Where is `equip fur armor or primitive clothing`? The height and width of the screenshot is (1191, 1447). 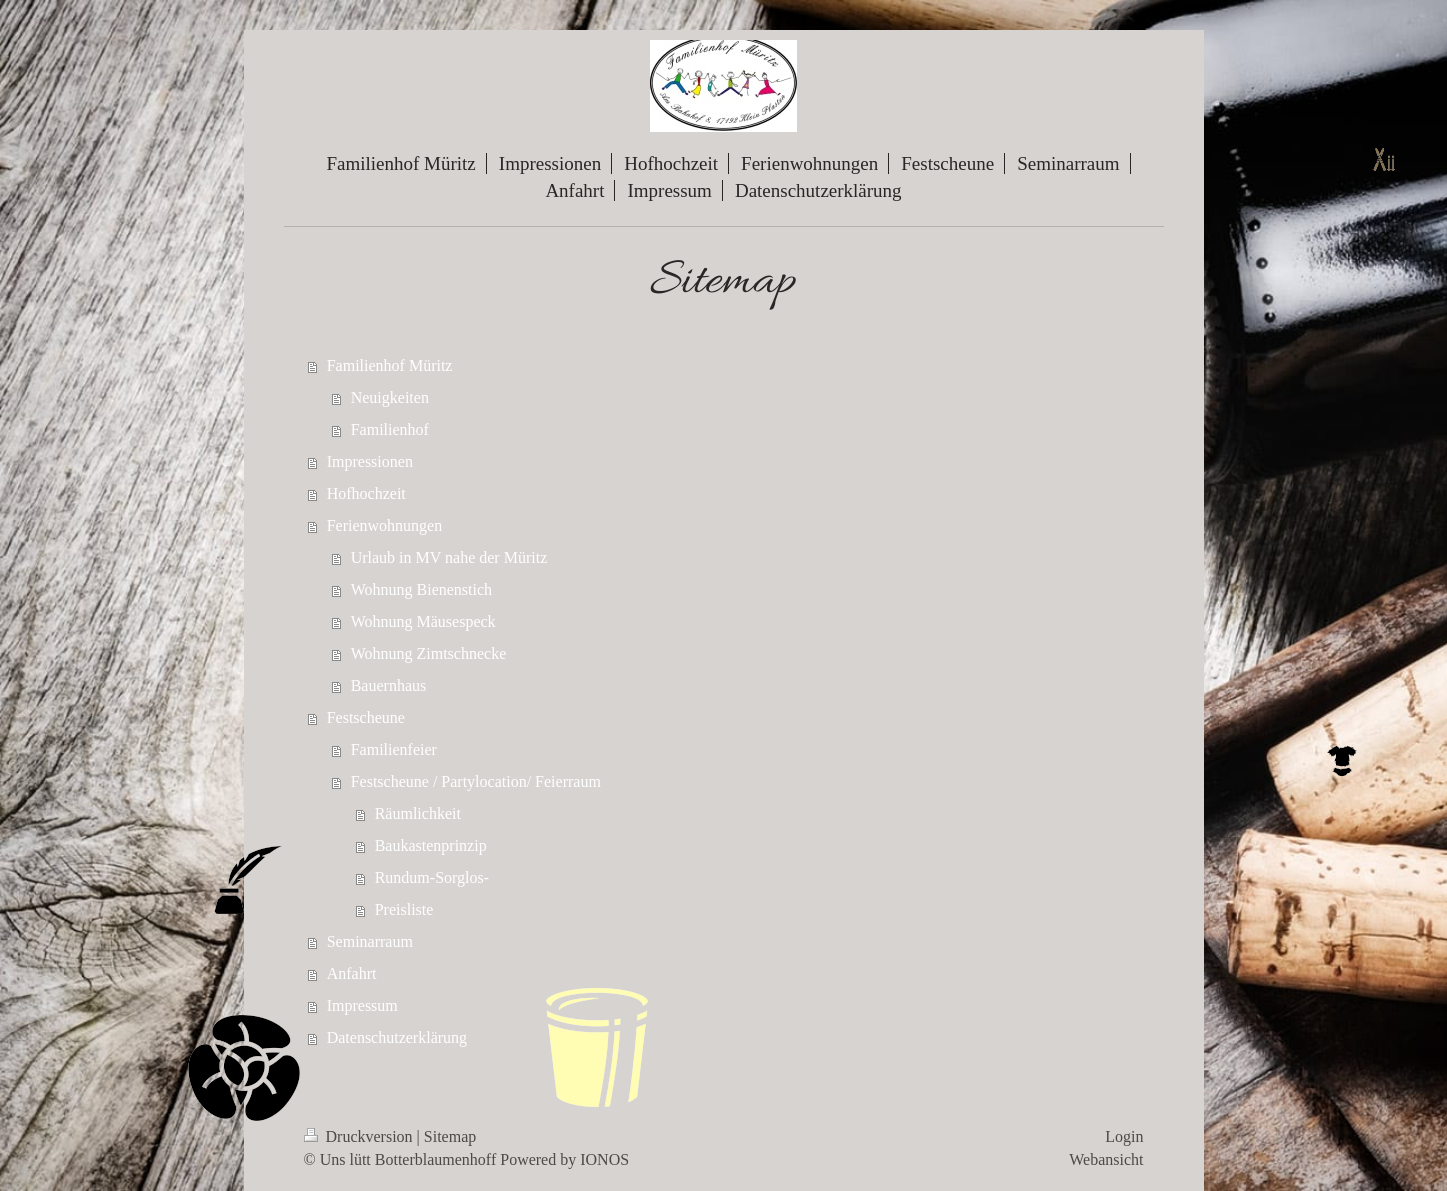
equip fur armor or primitive clothing is located at coordinates (1342, 761).